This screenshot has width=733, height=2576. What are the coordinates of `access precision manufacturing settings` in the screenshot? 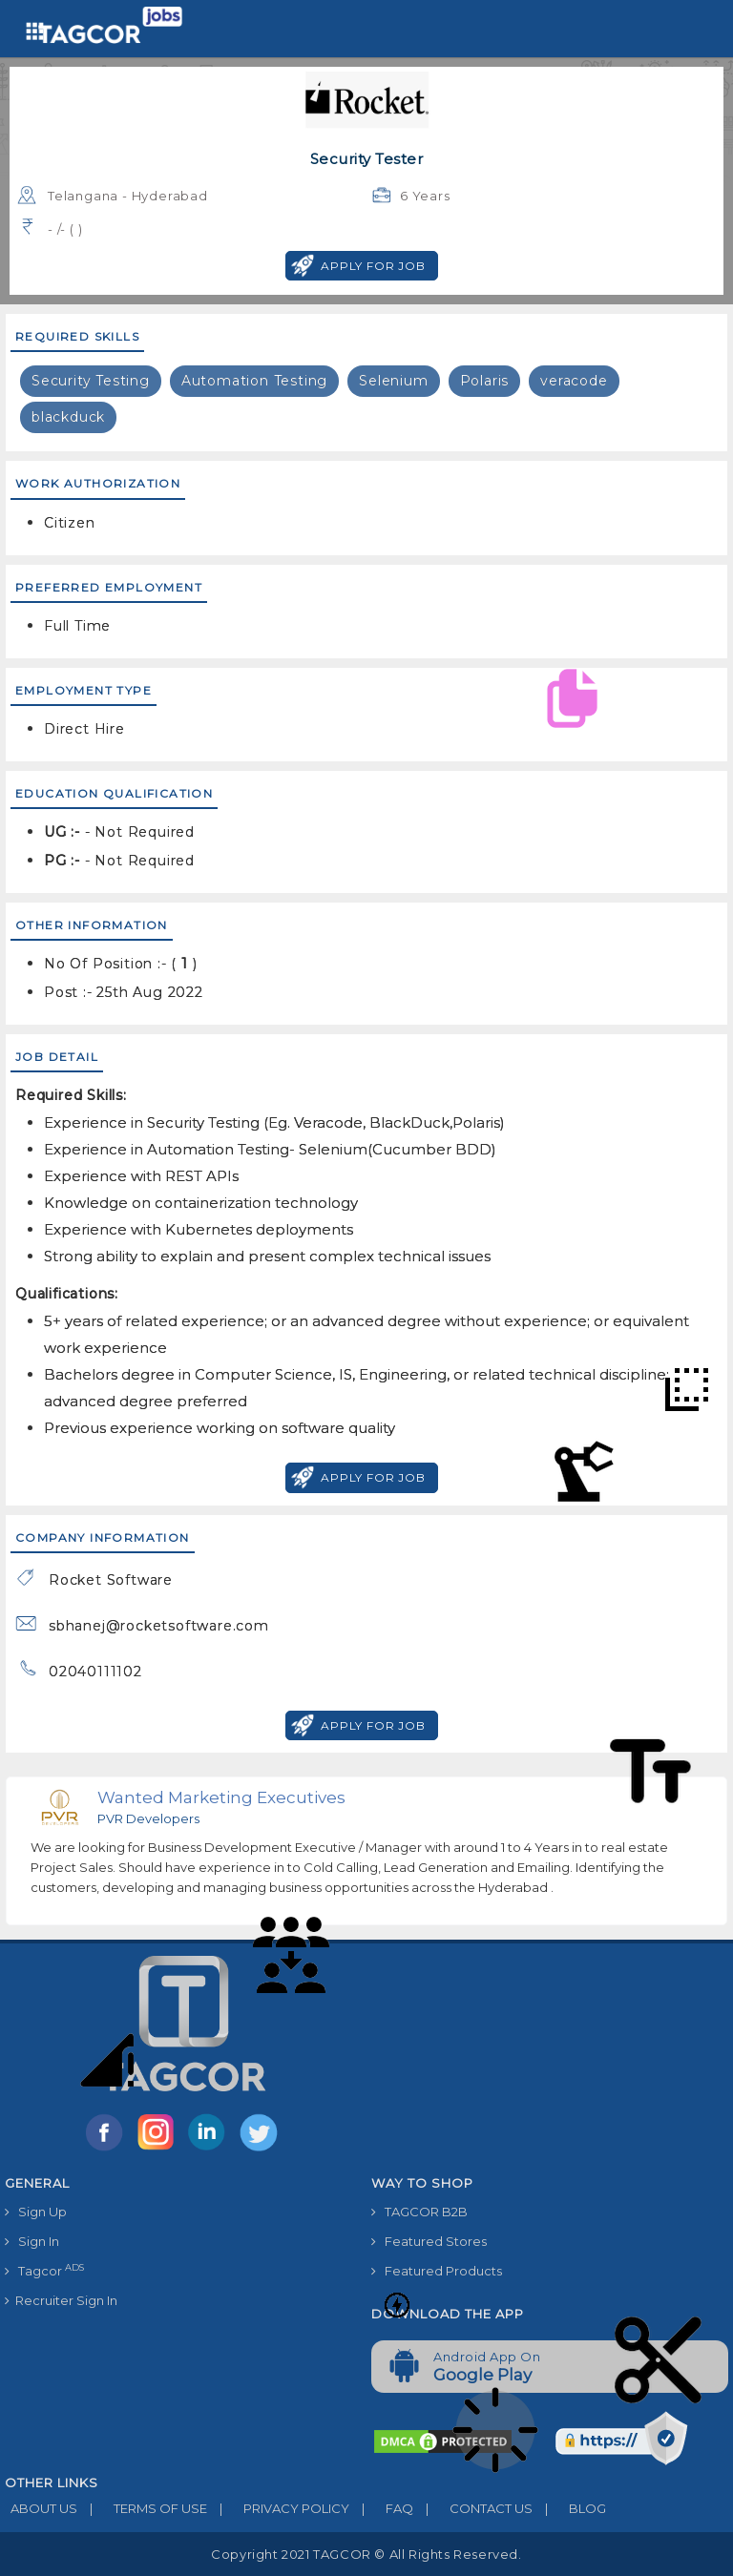 It's located at (583, 1472).